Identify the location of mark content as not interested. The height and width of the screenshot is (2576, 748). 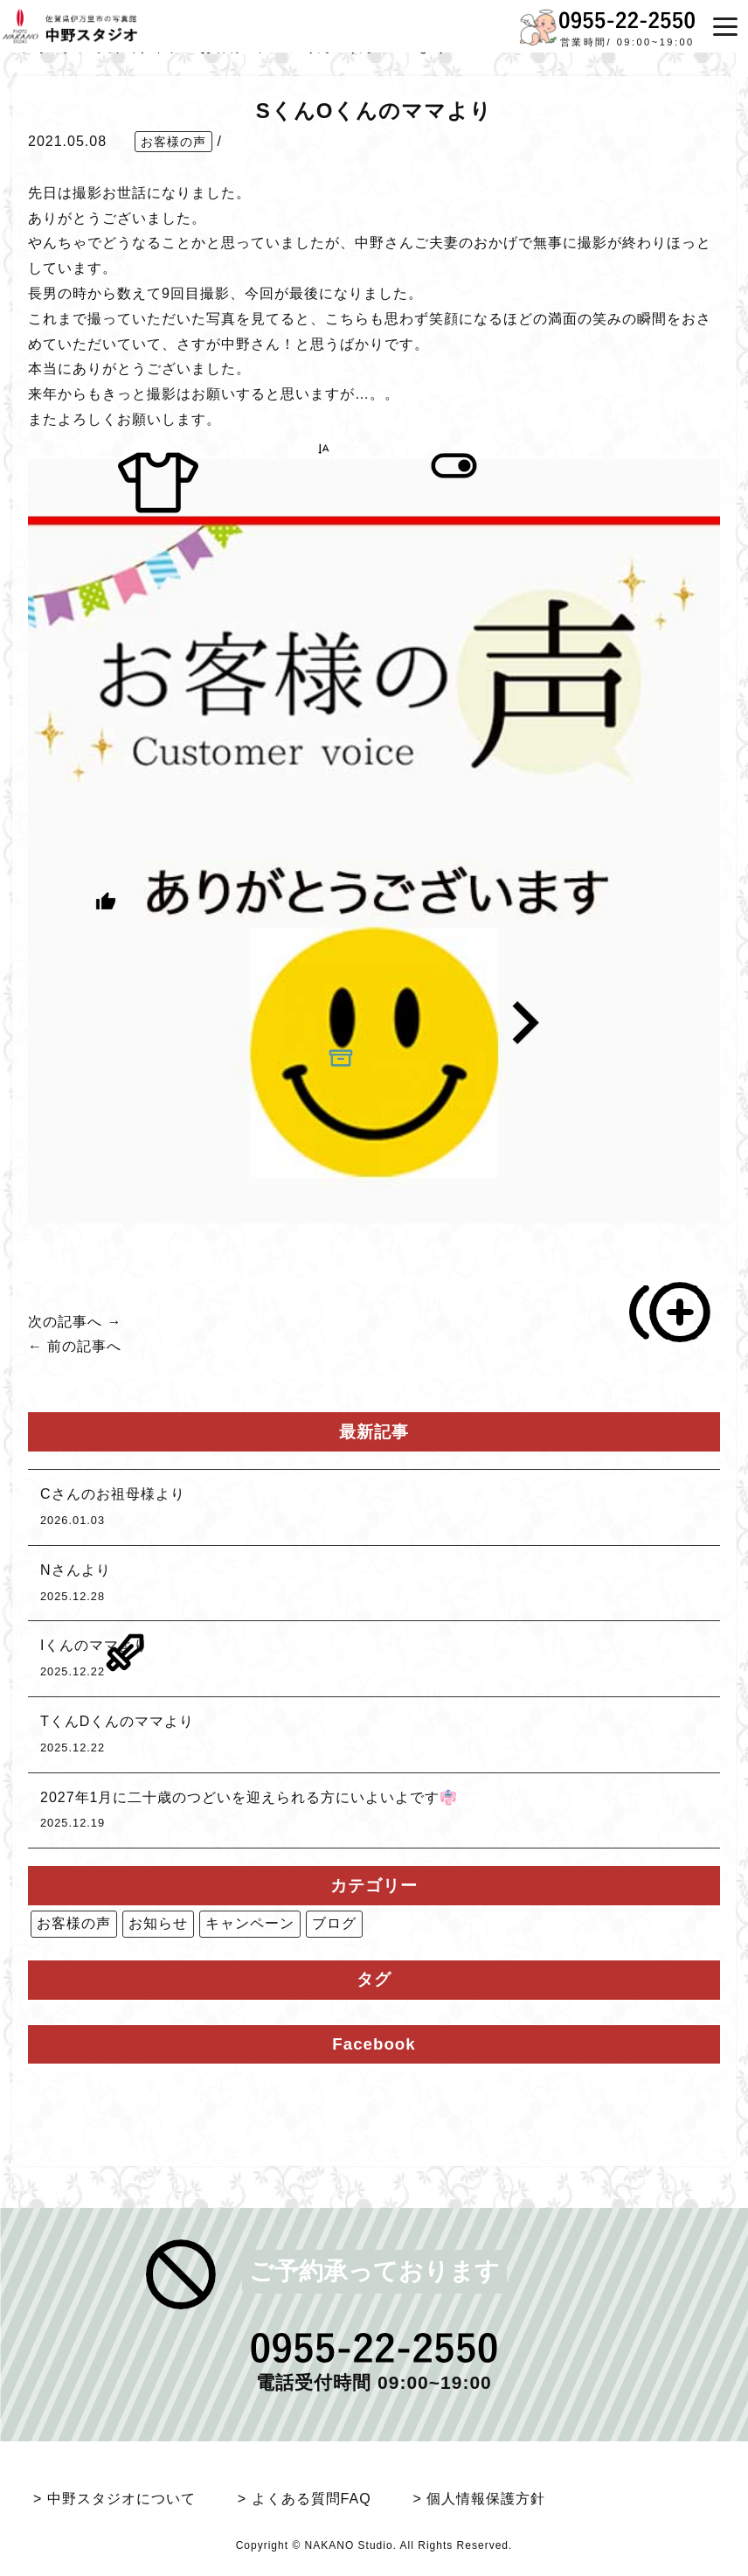
(181, 2274).